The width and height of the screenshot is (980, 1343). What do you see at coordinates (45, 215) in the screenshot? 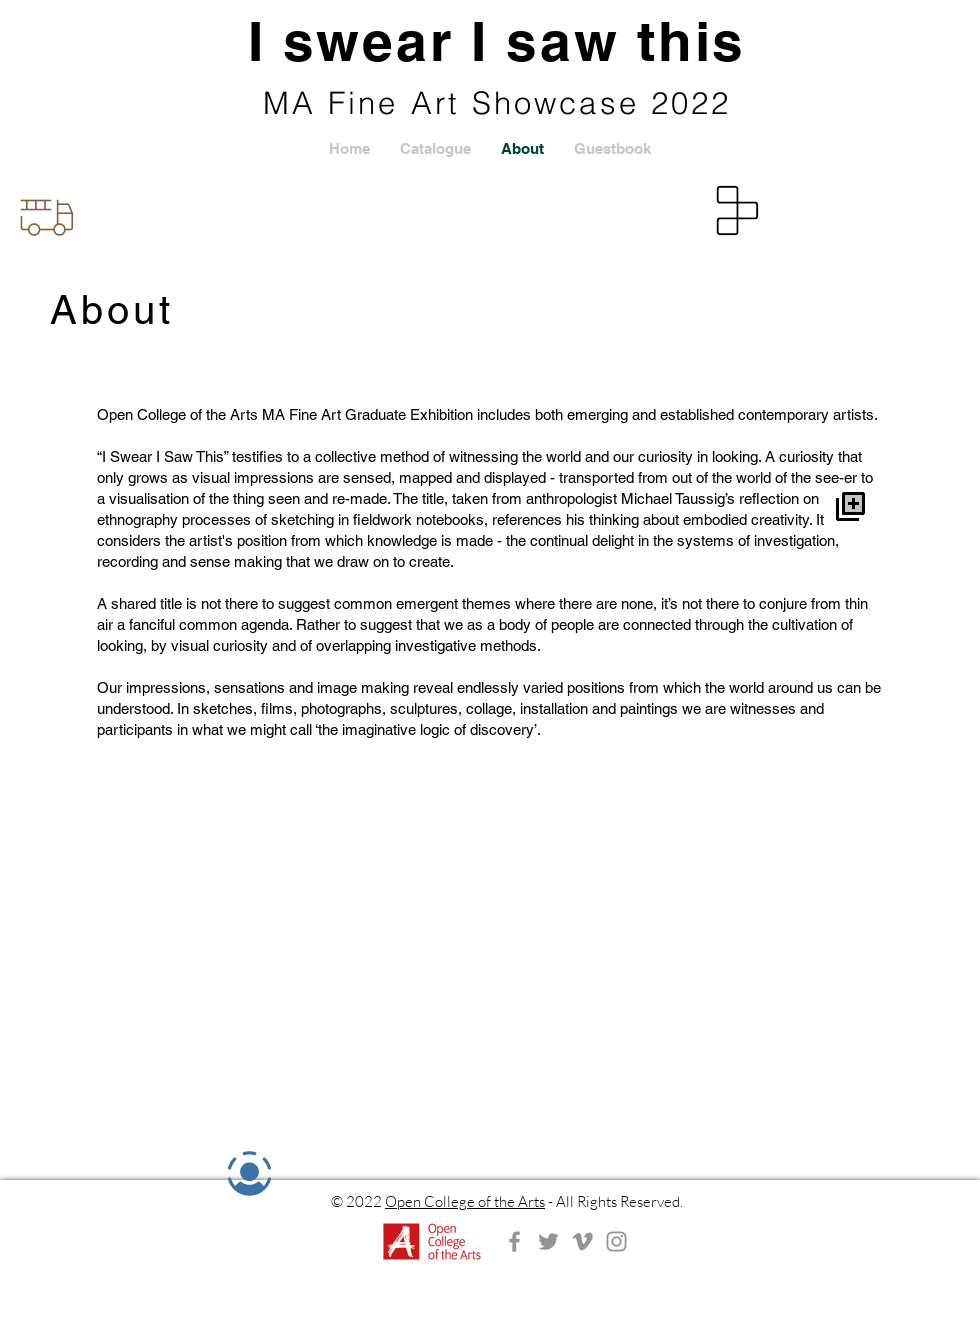
I see `indicates emergency services or fire department` at bounding box center [45, 215].